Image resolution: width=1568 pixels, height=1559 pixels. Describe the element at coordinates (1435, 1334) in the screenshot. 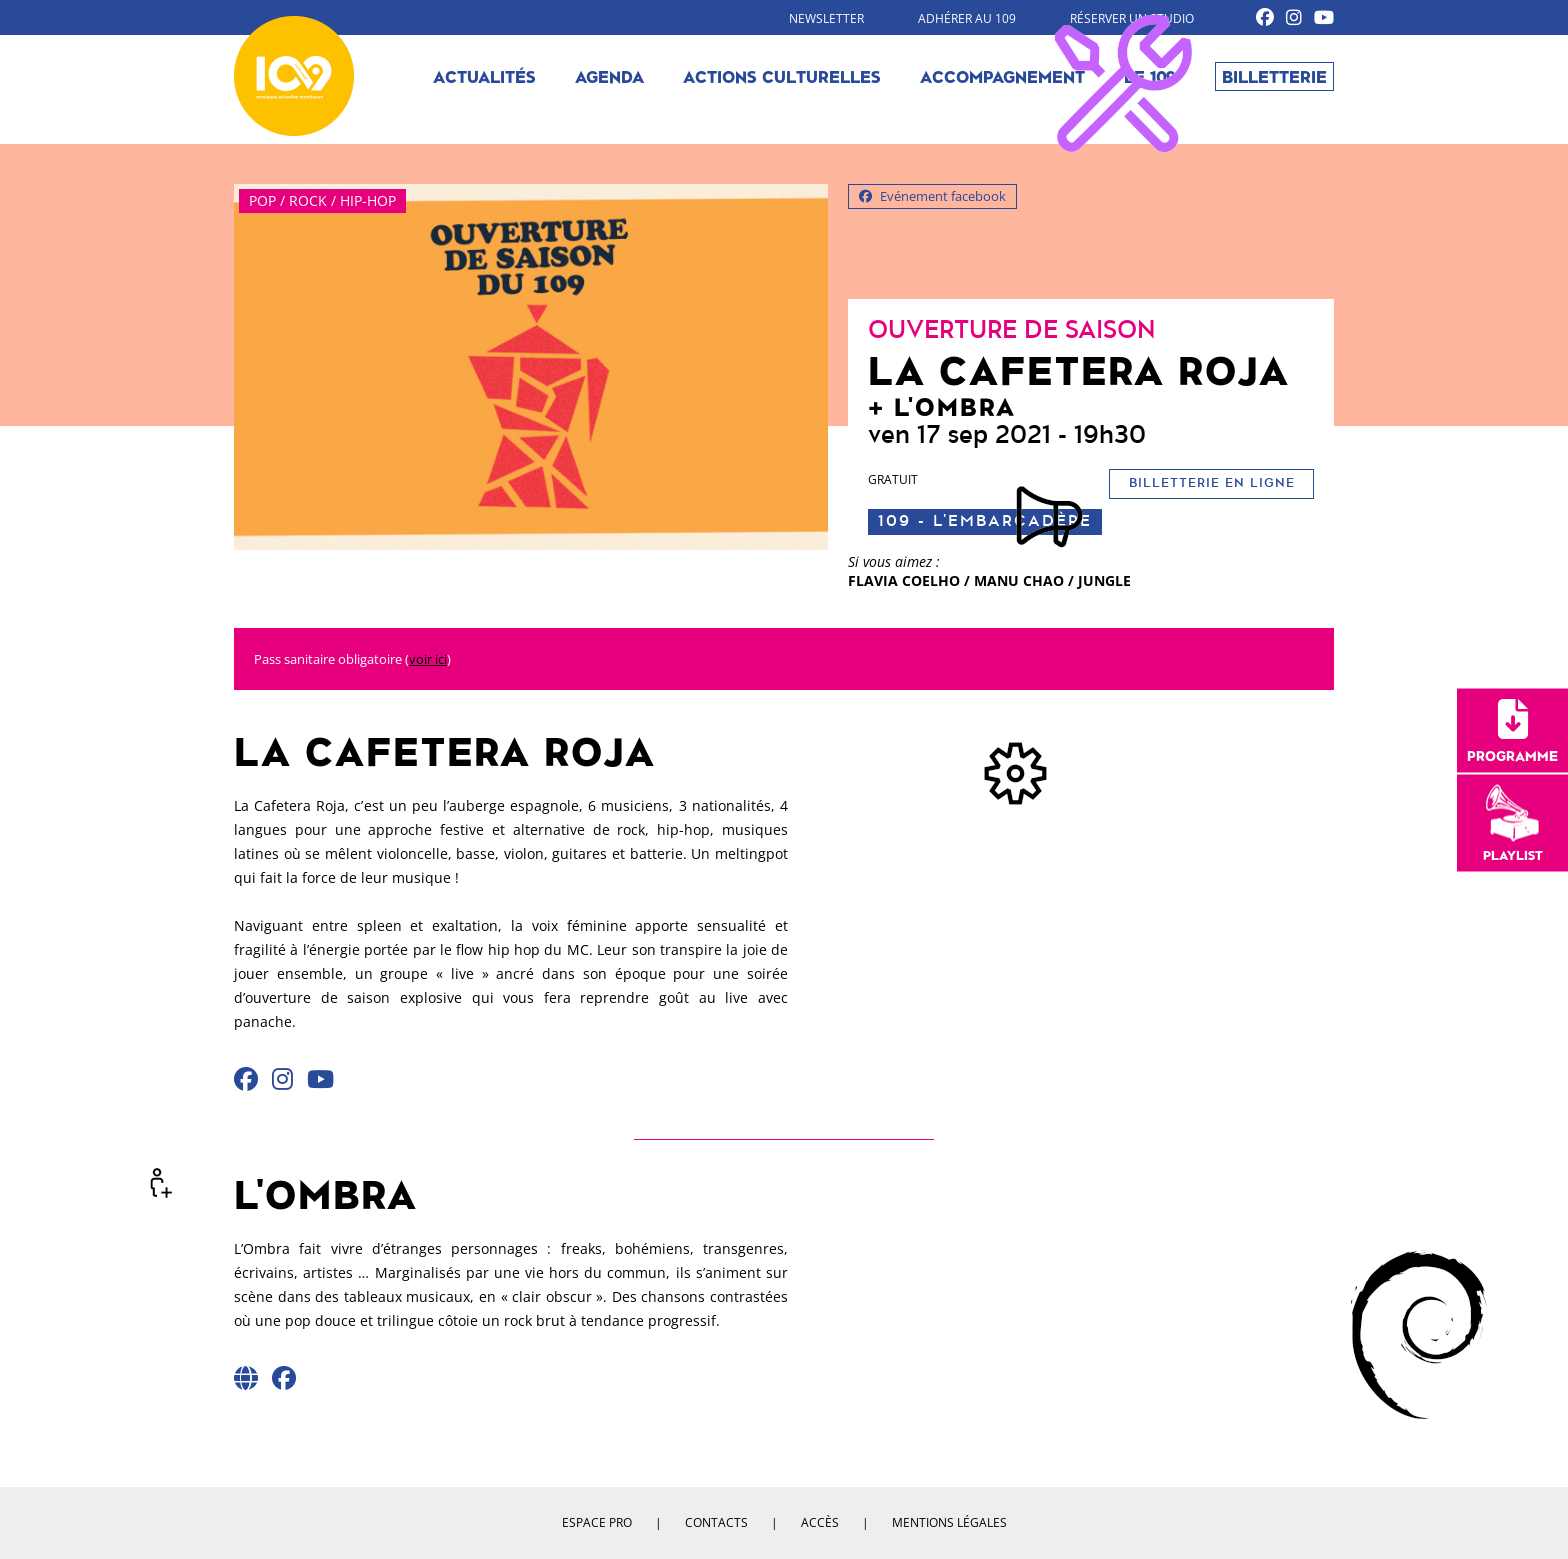

I see `open a debian linux terminal session` at that location.